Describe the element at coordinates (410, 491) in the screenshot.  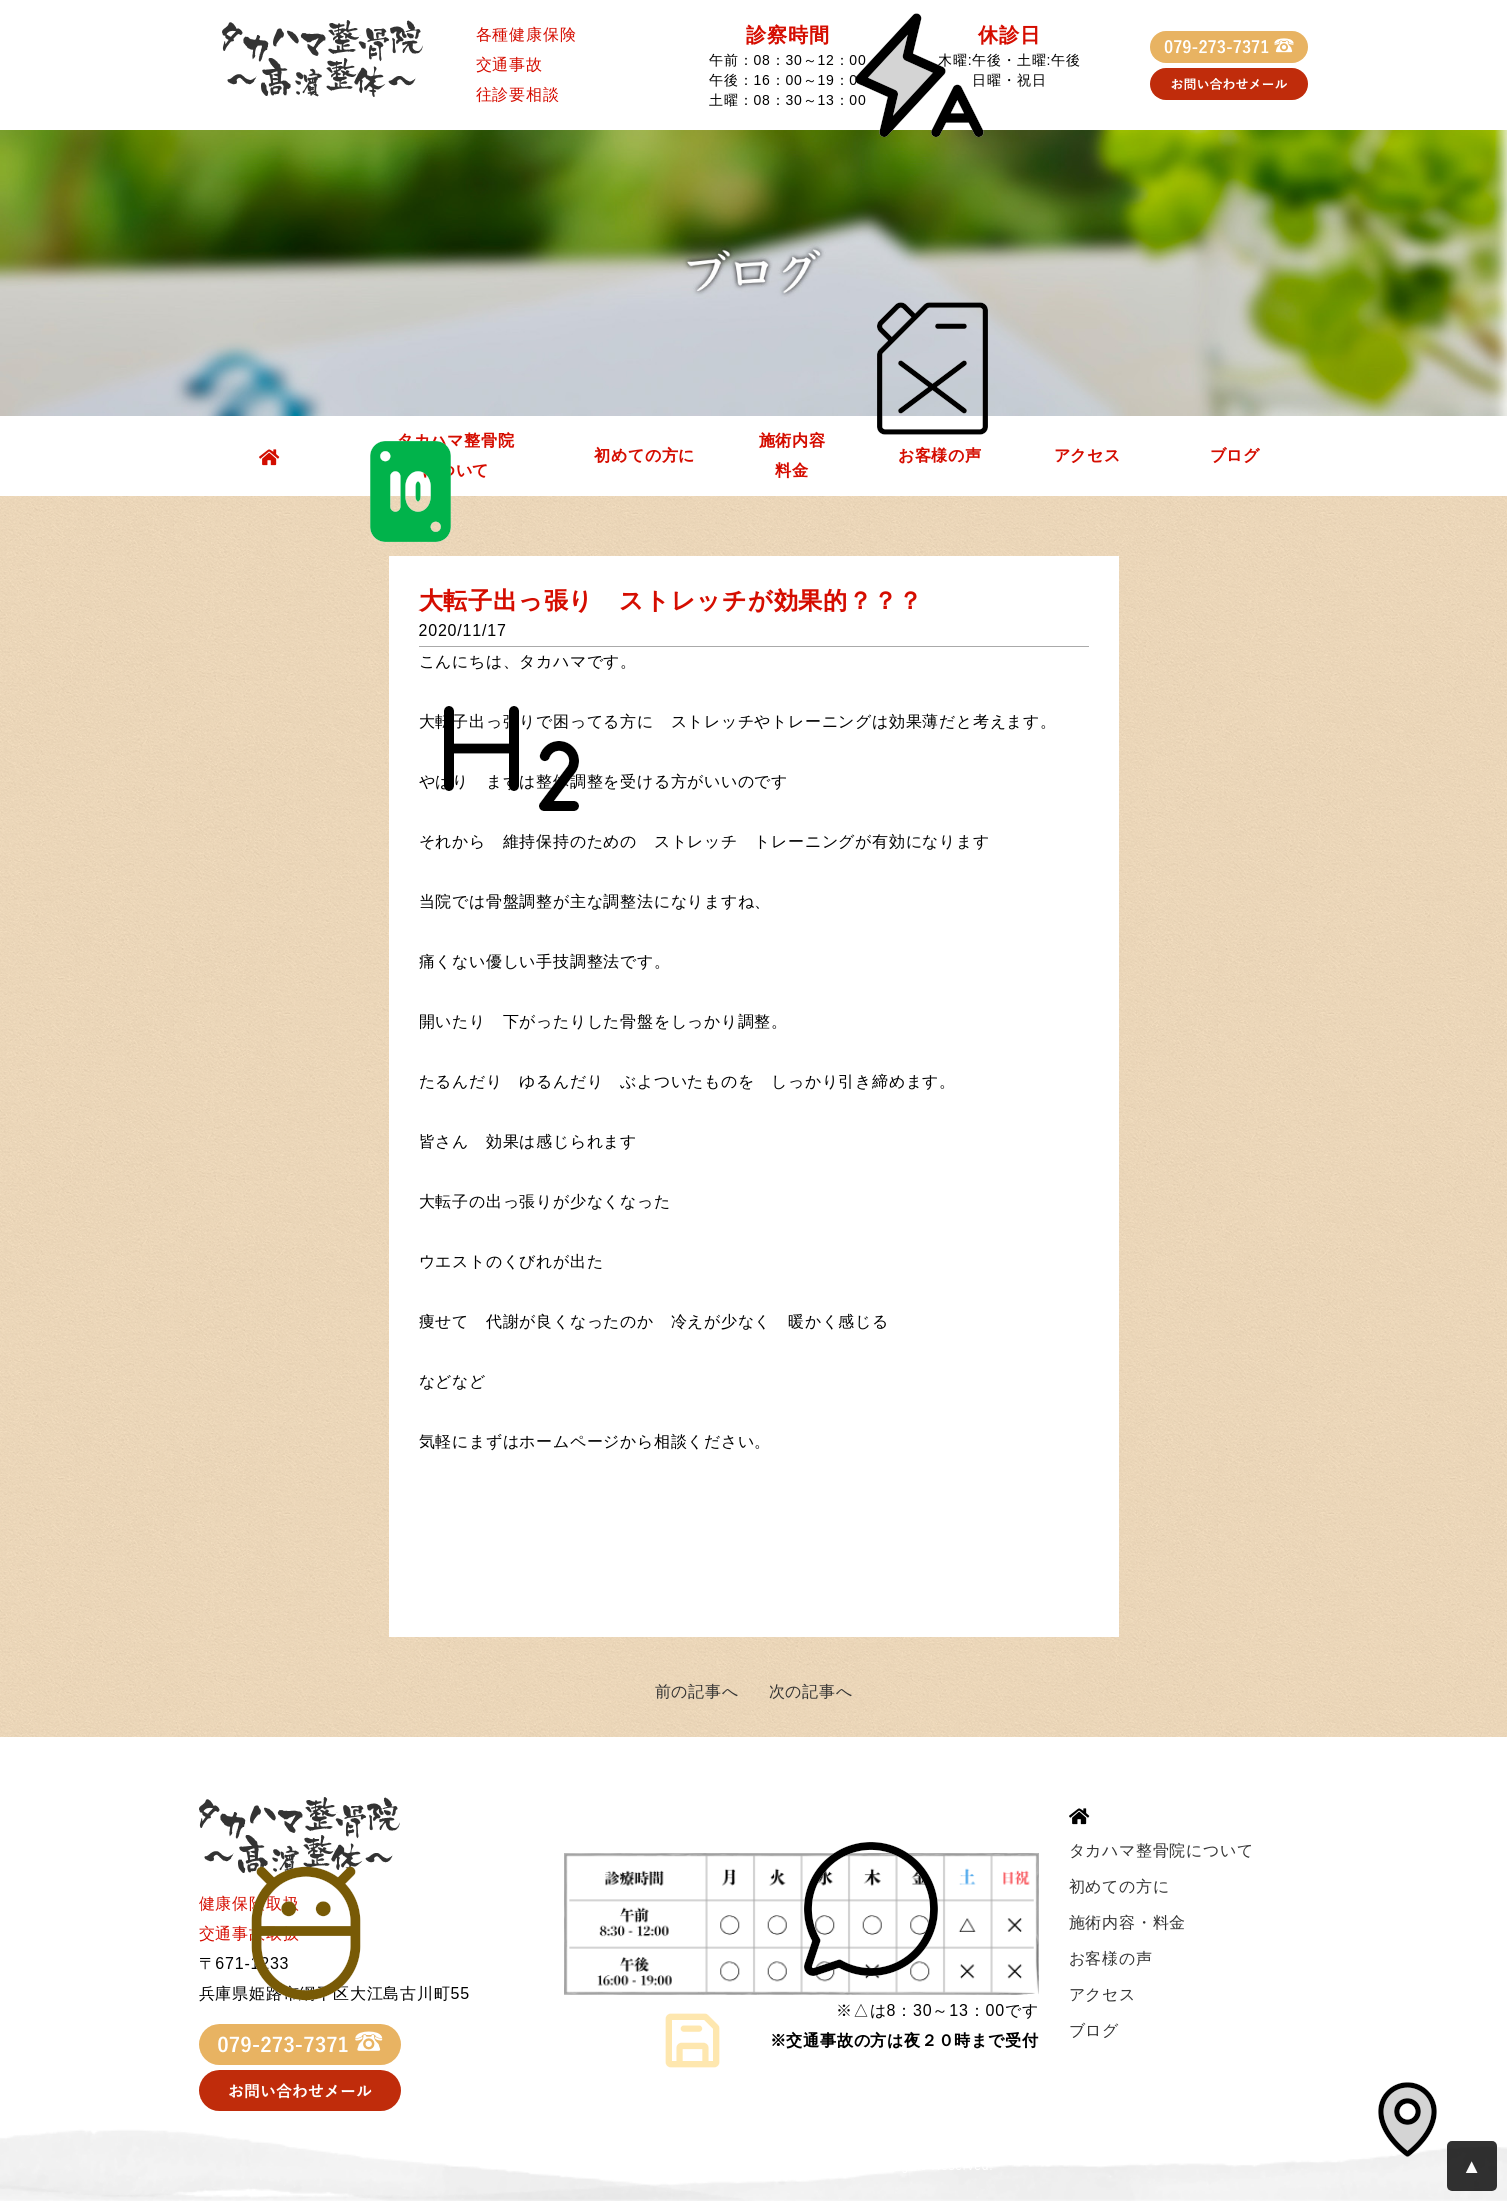
I see `a 10 playing card in a card game` at that location.